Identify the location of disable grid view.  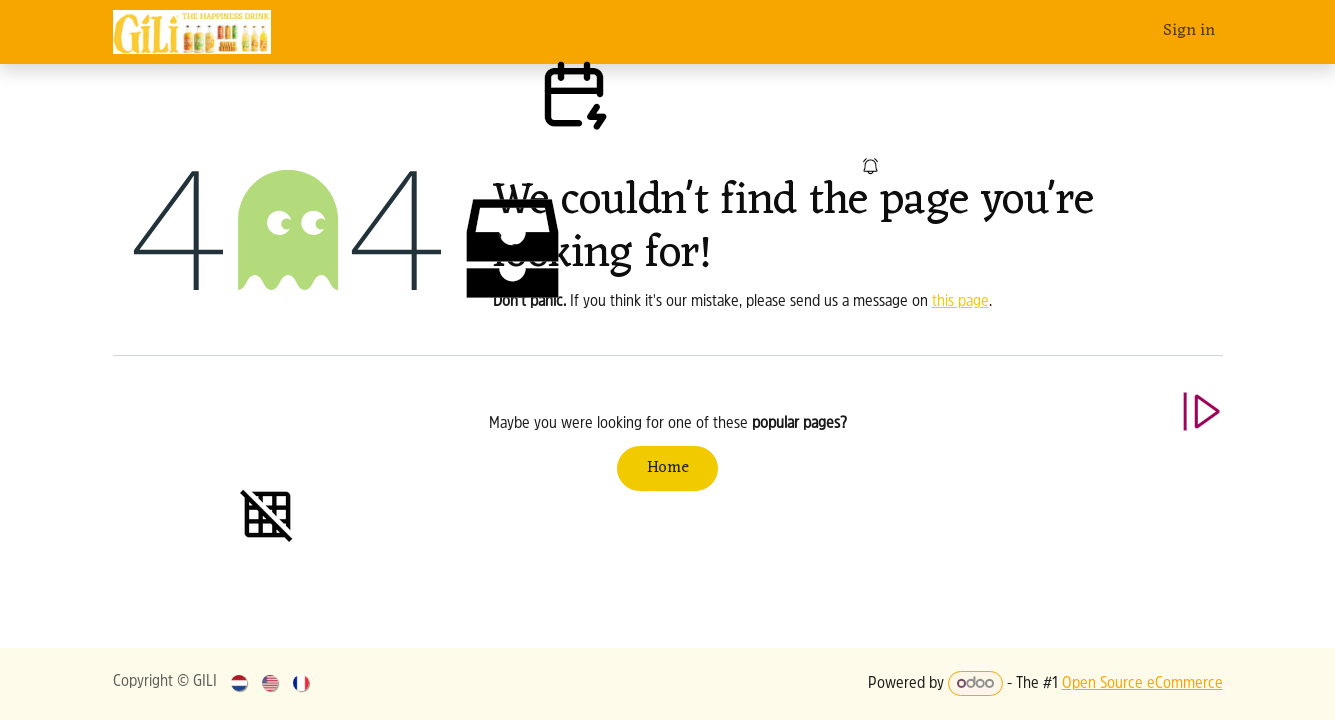
(267, 514).